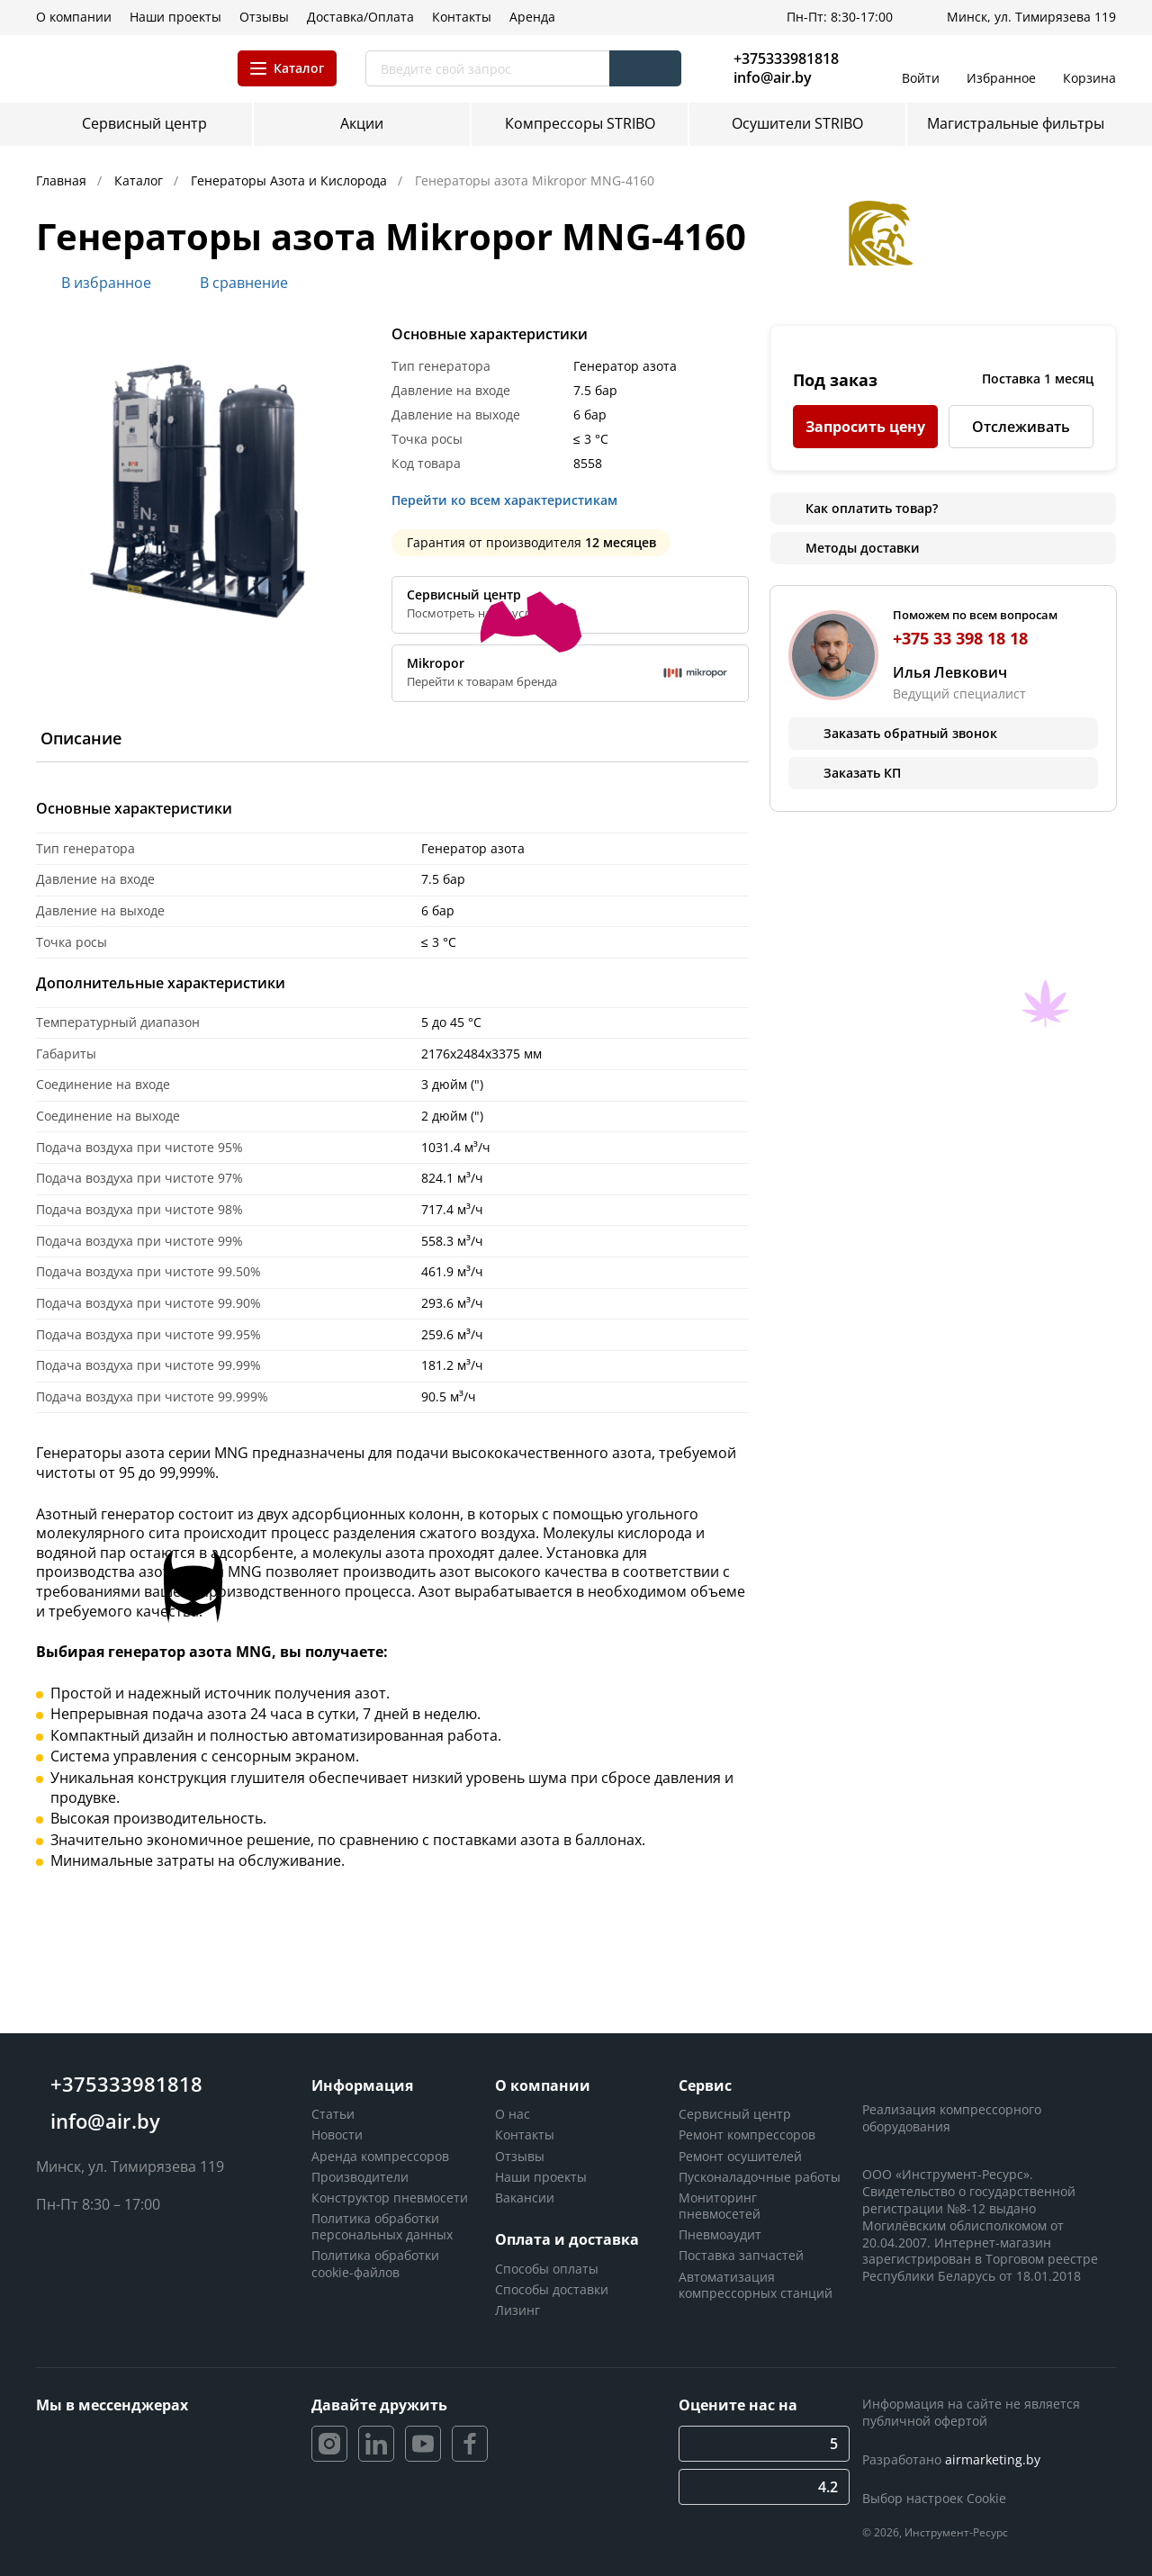 This screenshot has width=1152, height=2576. Describe the element at coordinates (193, 1586) in the screenshot. I see `select batman or superhero character` at that location.